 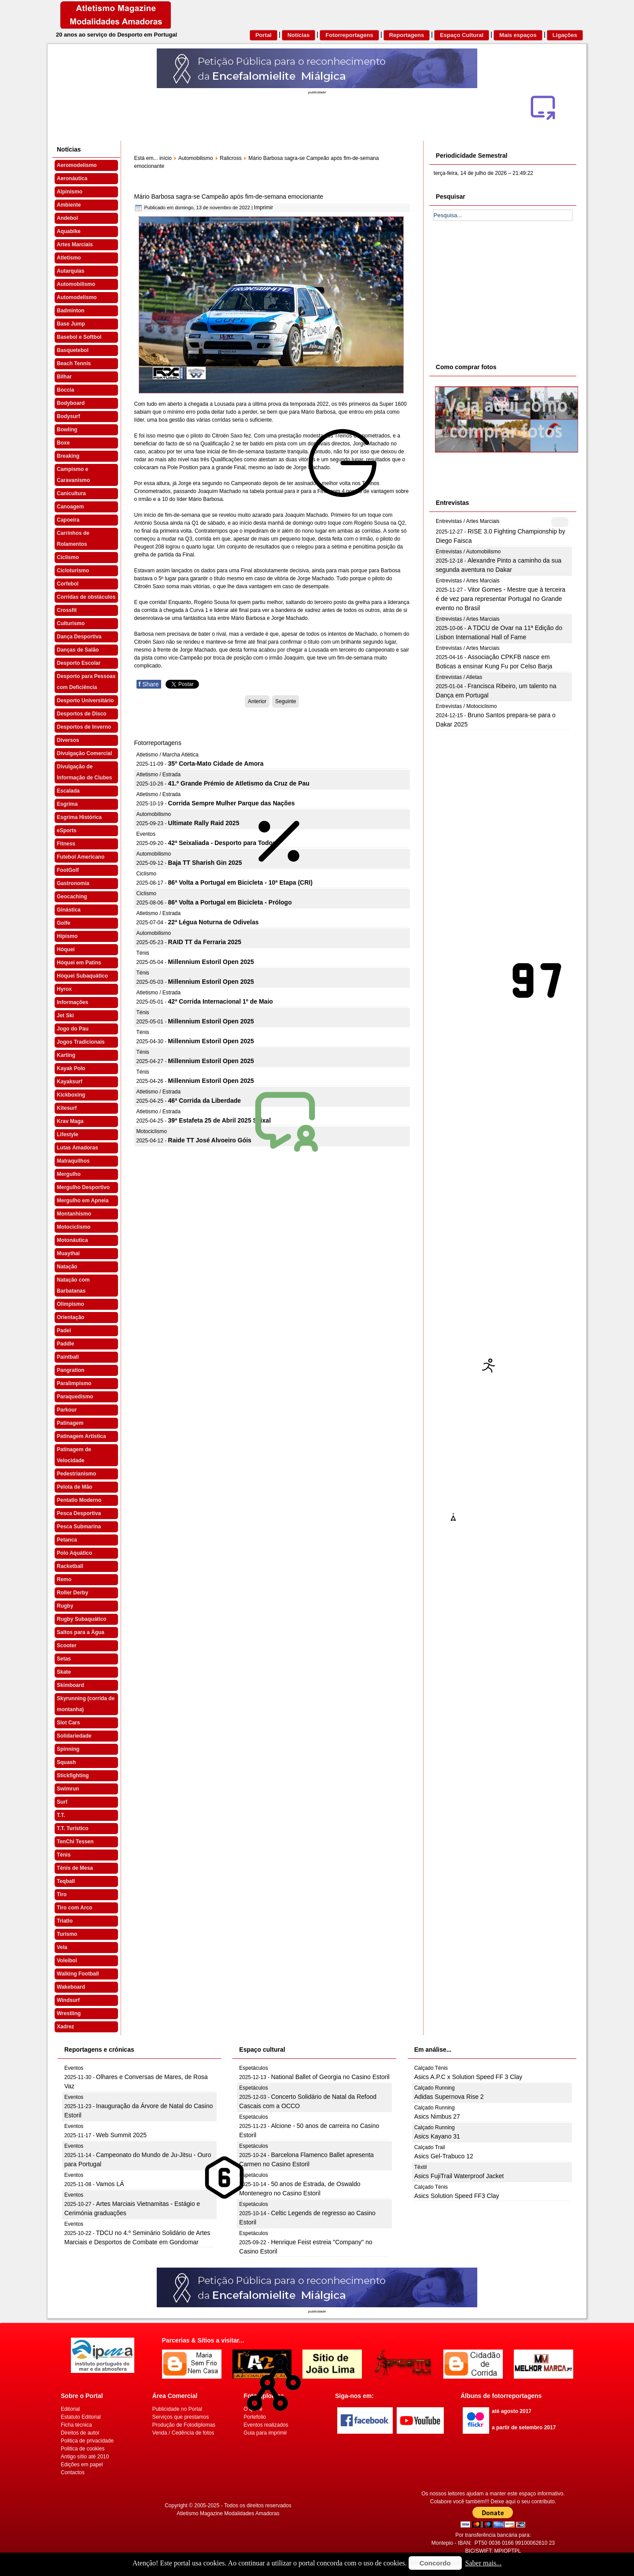 I want to click on start a running or fitness activity, so click(x=489, y=1365).